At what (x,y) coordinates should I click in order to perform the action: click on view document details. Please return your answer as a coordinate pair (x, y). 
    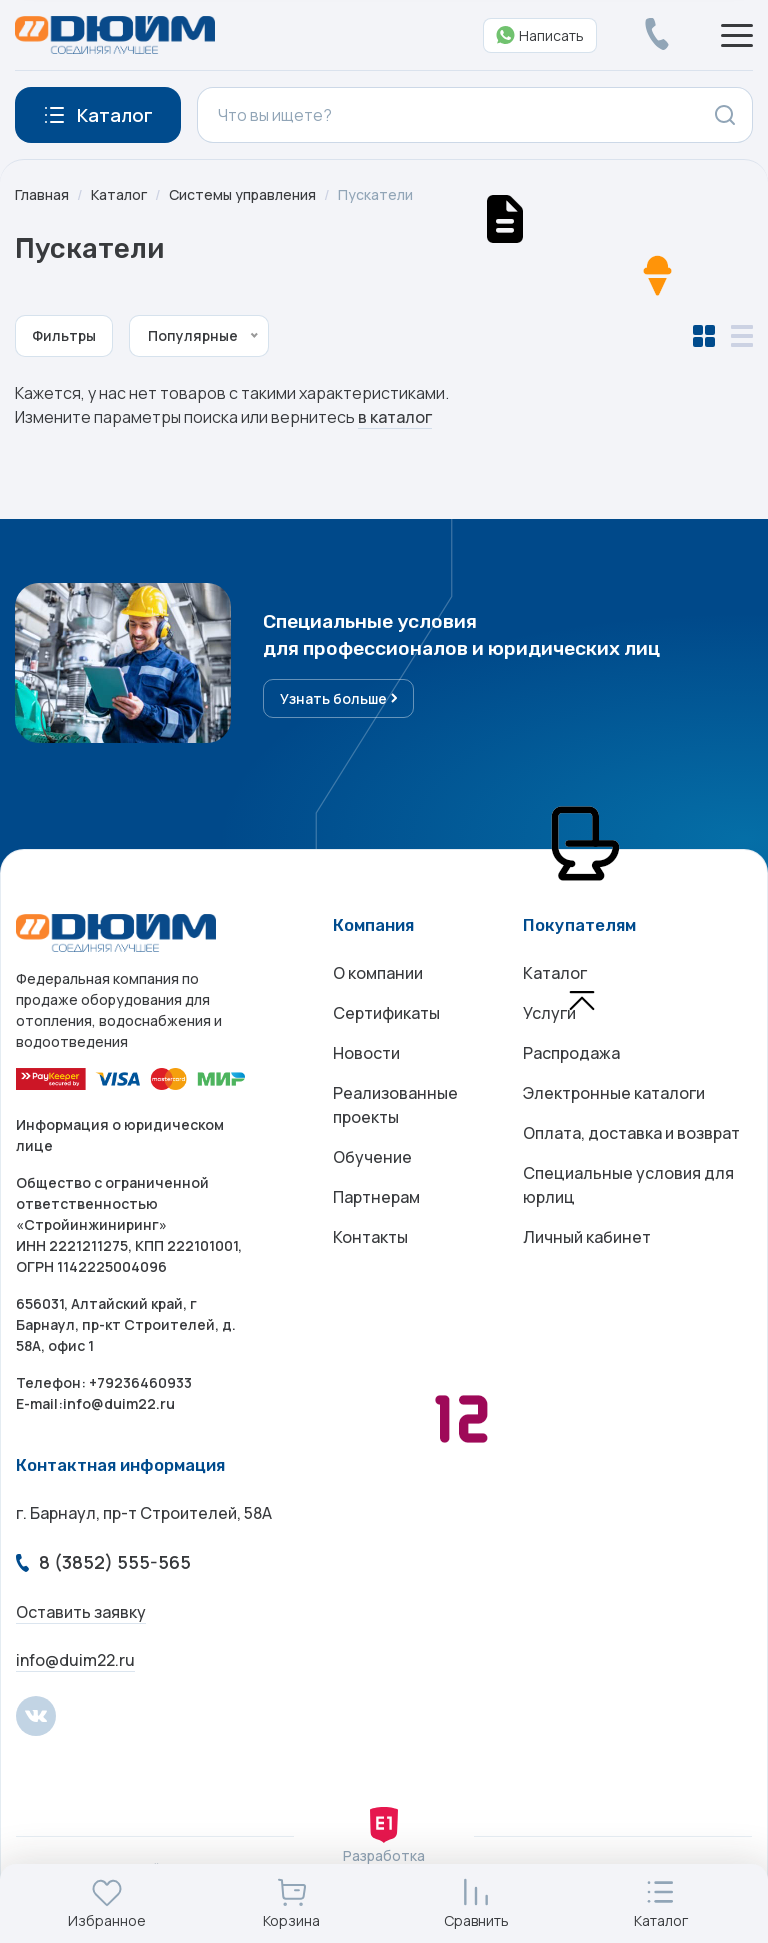
    Looking at the image, I should click on (505, 219).